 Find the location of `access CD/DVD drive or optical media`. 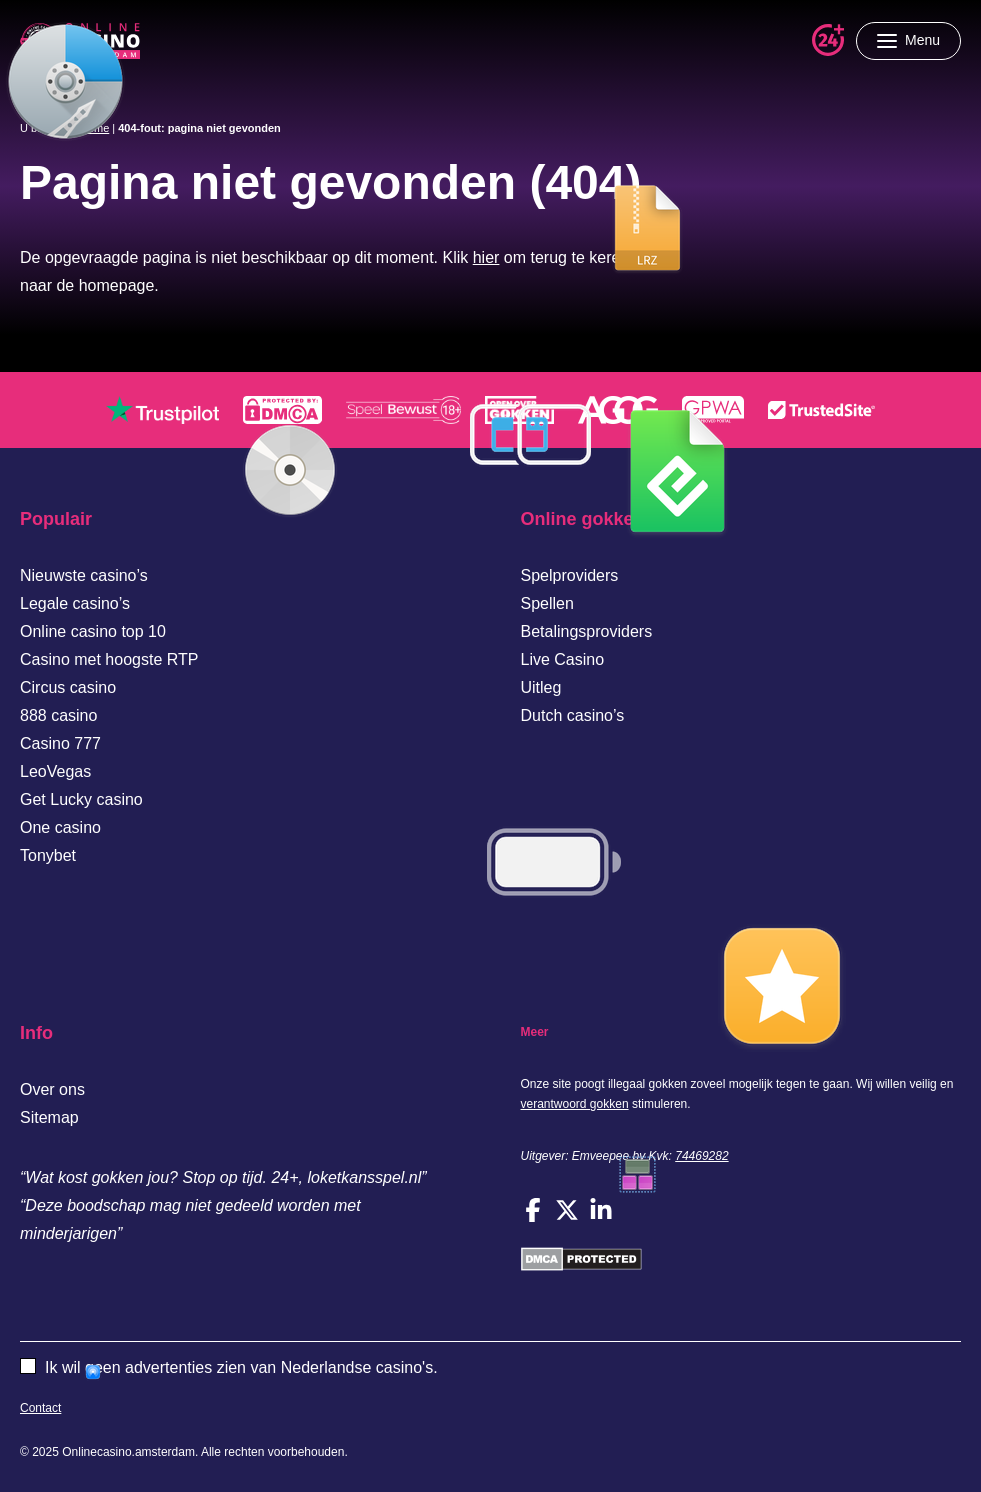

access CD/DVD drive or optical media is located at coordinates (290, 470).